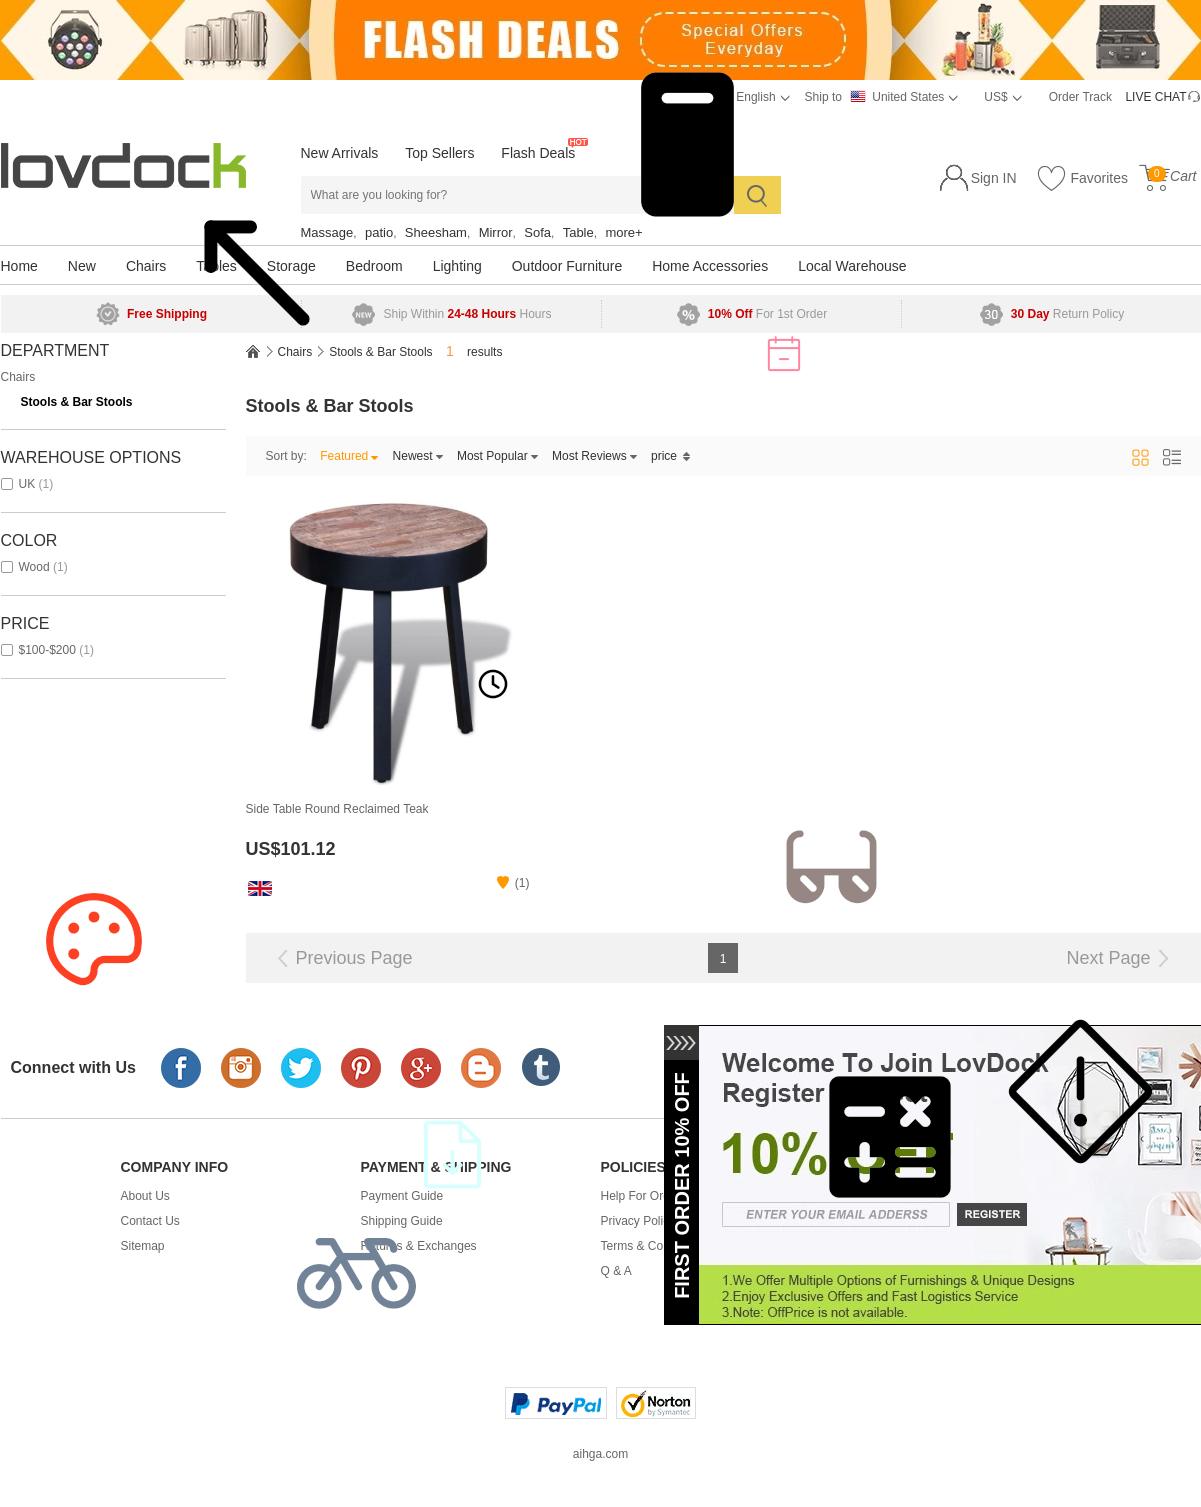 The image size is (1201, 1507). Describe the element at coordinates (687, 144) in the screenshot. I see `mobile device with speaker enabled` at that location.